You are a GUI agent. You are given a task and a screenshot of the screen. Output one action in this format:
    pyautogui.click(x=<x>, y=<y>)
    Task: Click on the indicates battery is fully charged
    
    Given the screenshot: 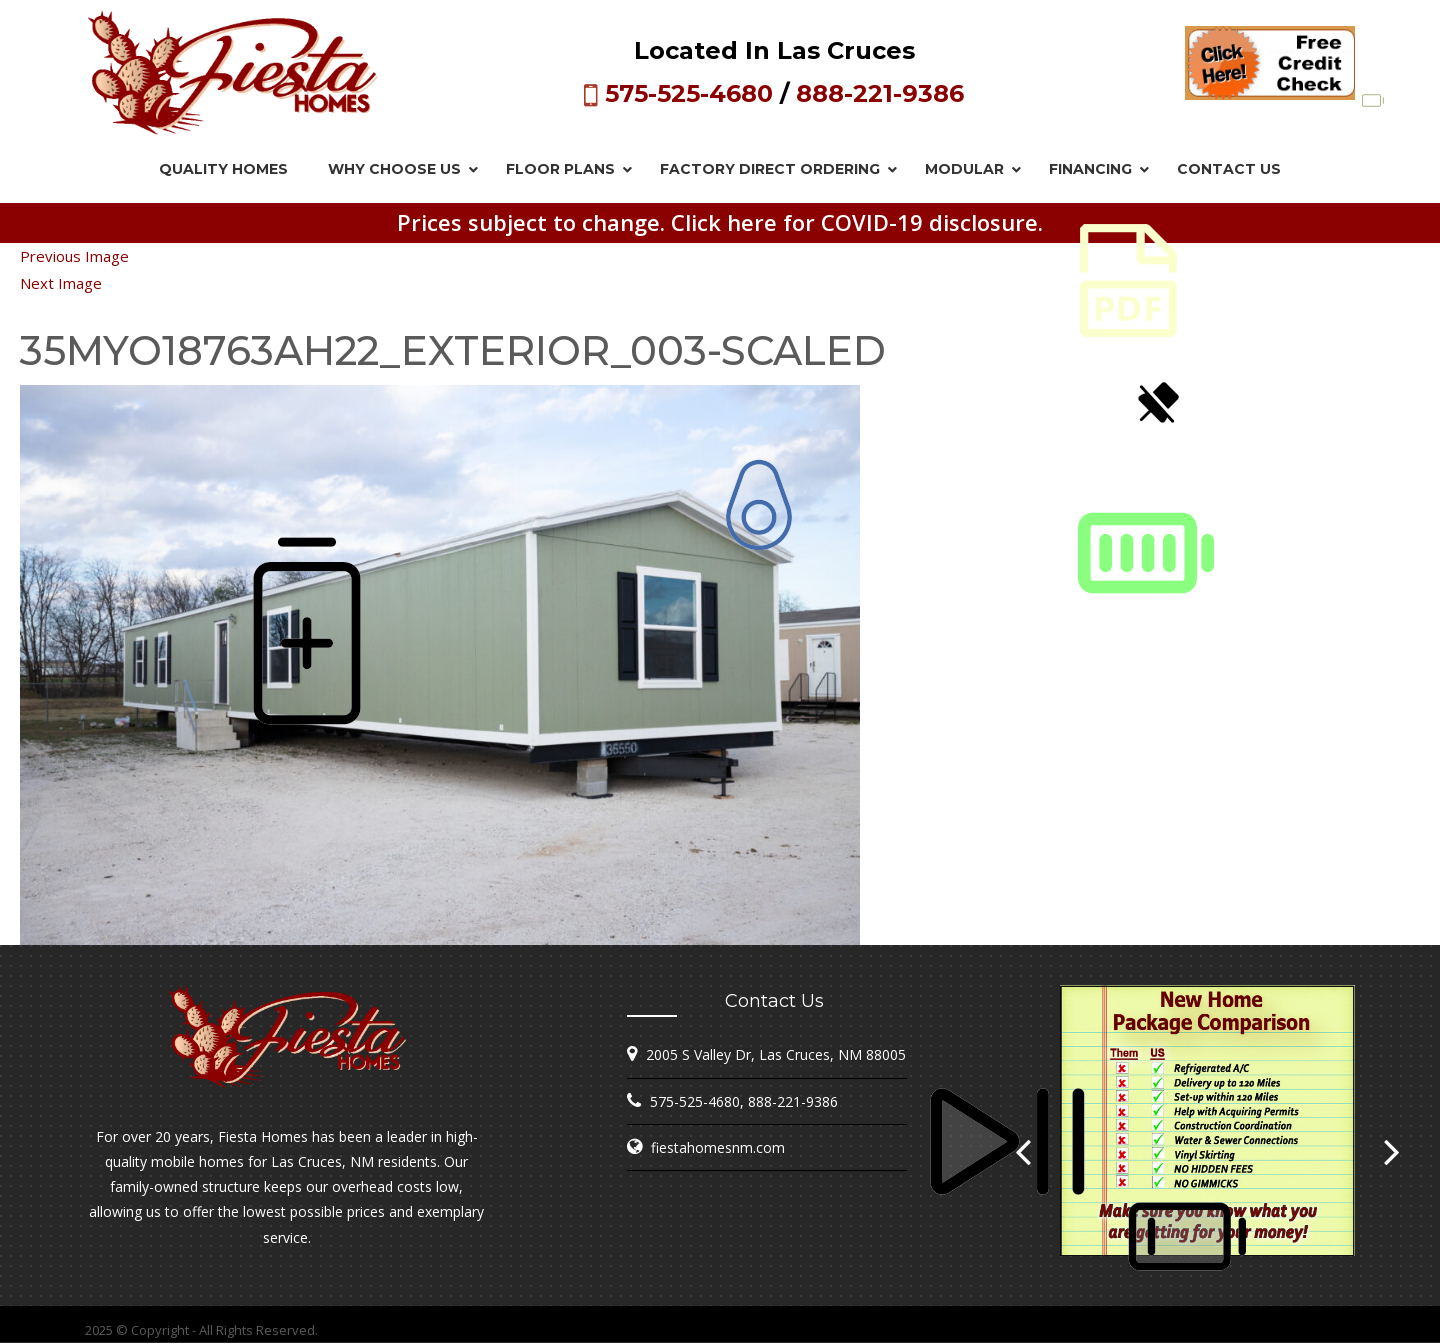 What is the action you would take?
    pyautogui.click(x=1146, y=553)
    